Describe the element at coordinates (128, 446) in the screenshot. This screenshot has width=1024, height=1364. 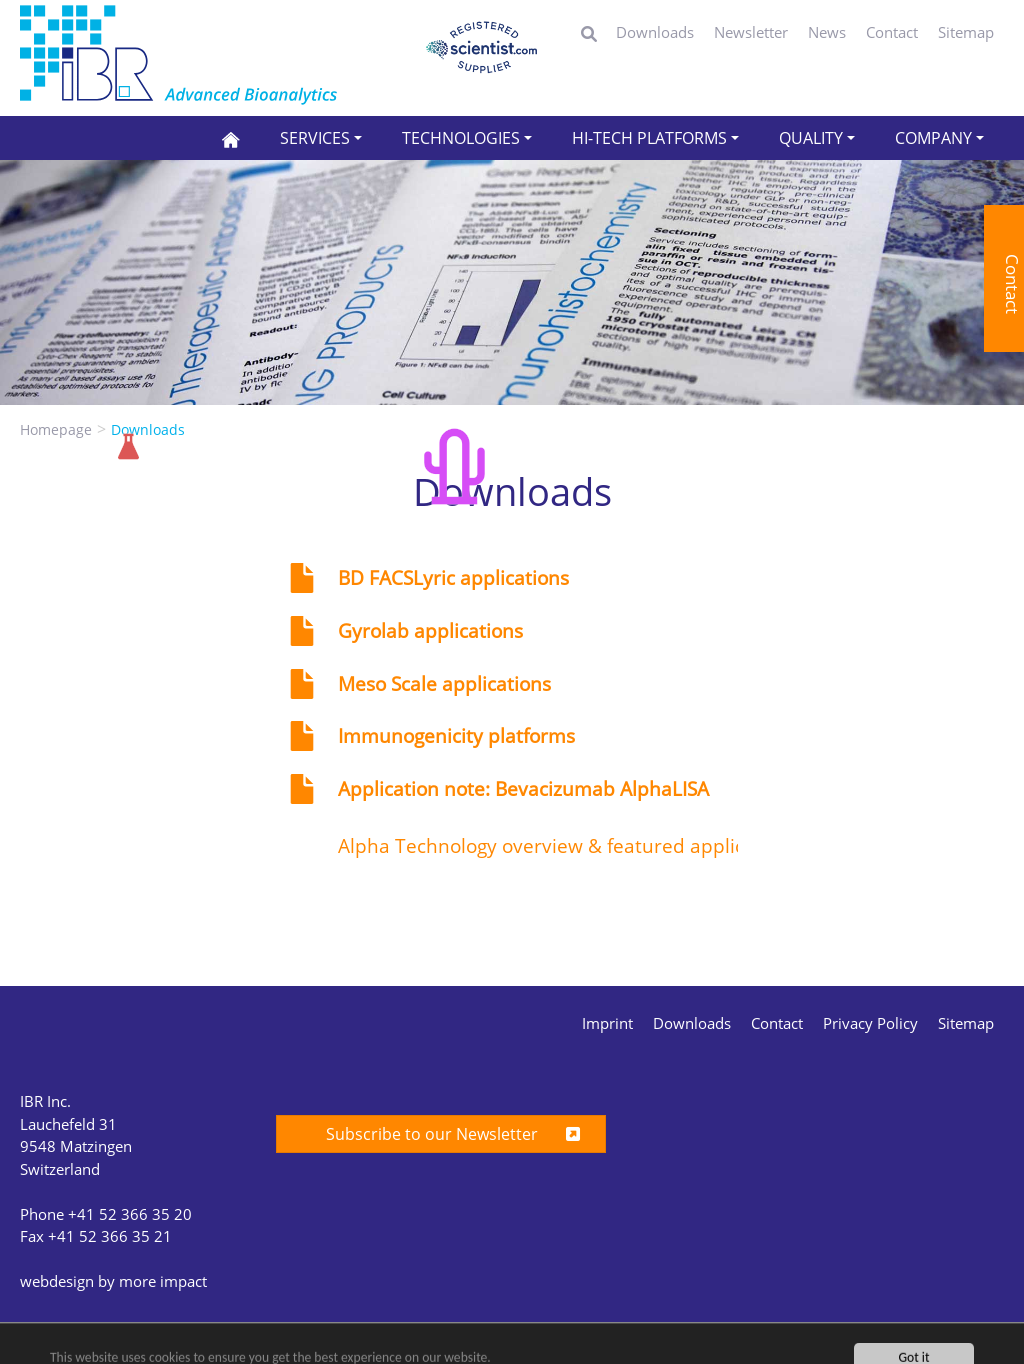
I see `access laboratory or science features` at that location.